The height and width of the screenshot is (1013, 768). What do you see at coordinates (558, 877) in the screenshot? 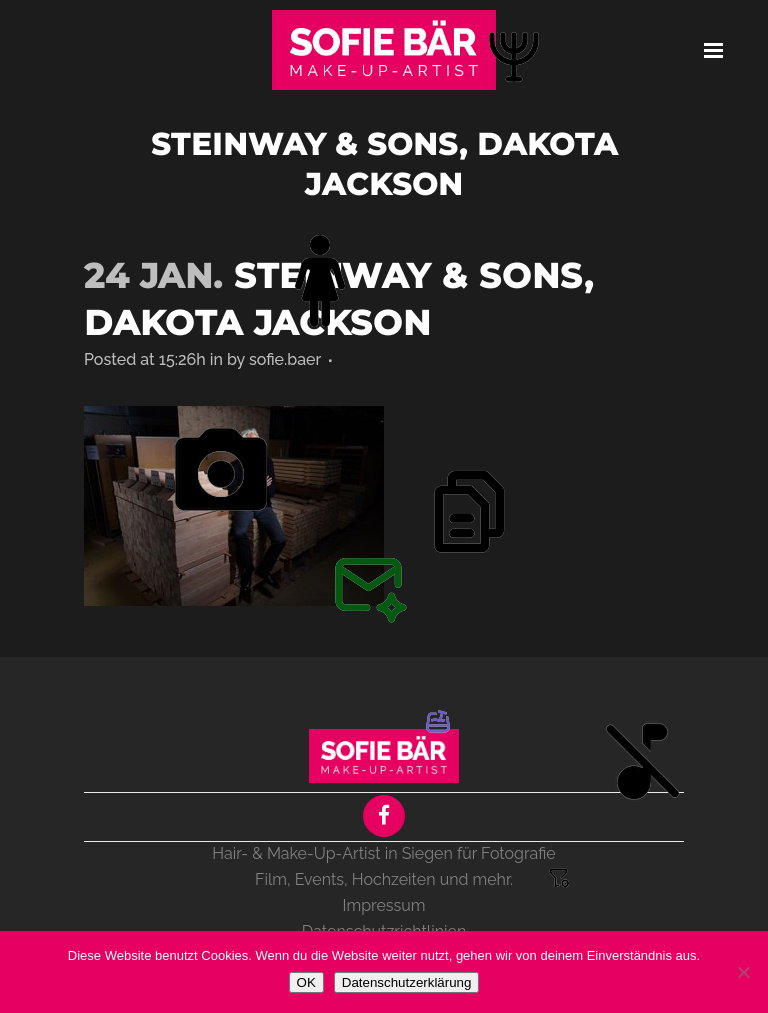
I see `pin or save current filter settings` at bounding box center [558, 877].